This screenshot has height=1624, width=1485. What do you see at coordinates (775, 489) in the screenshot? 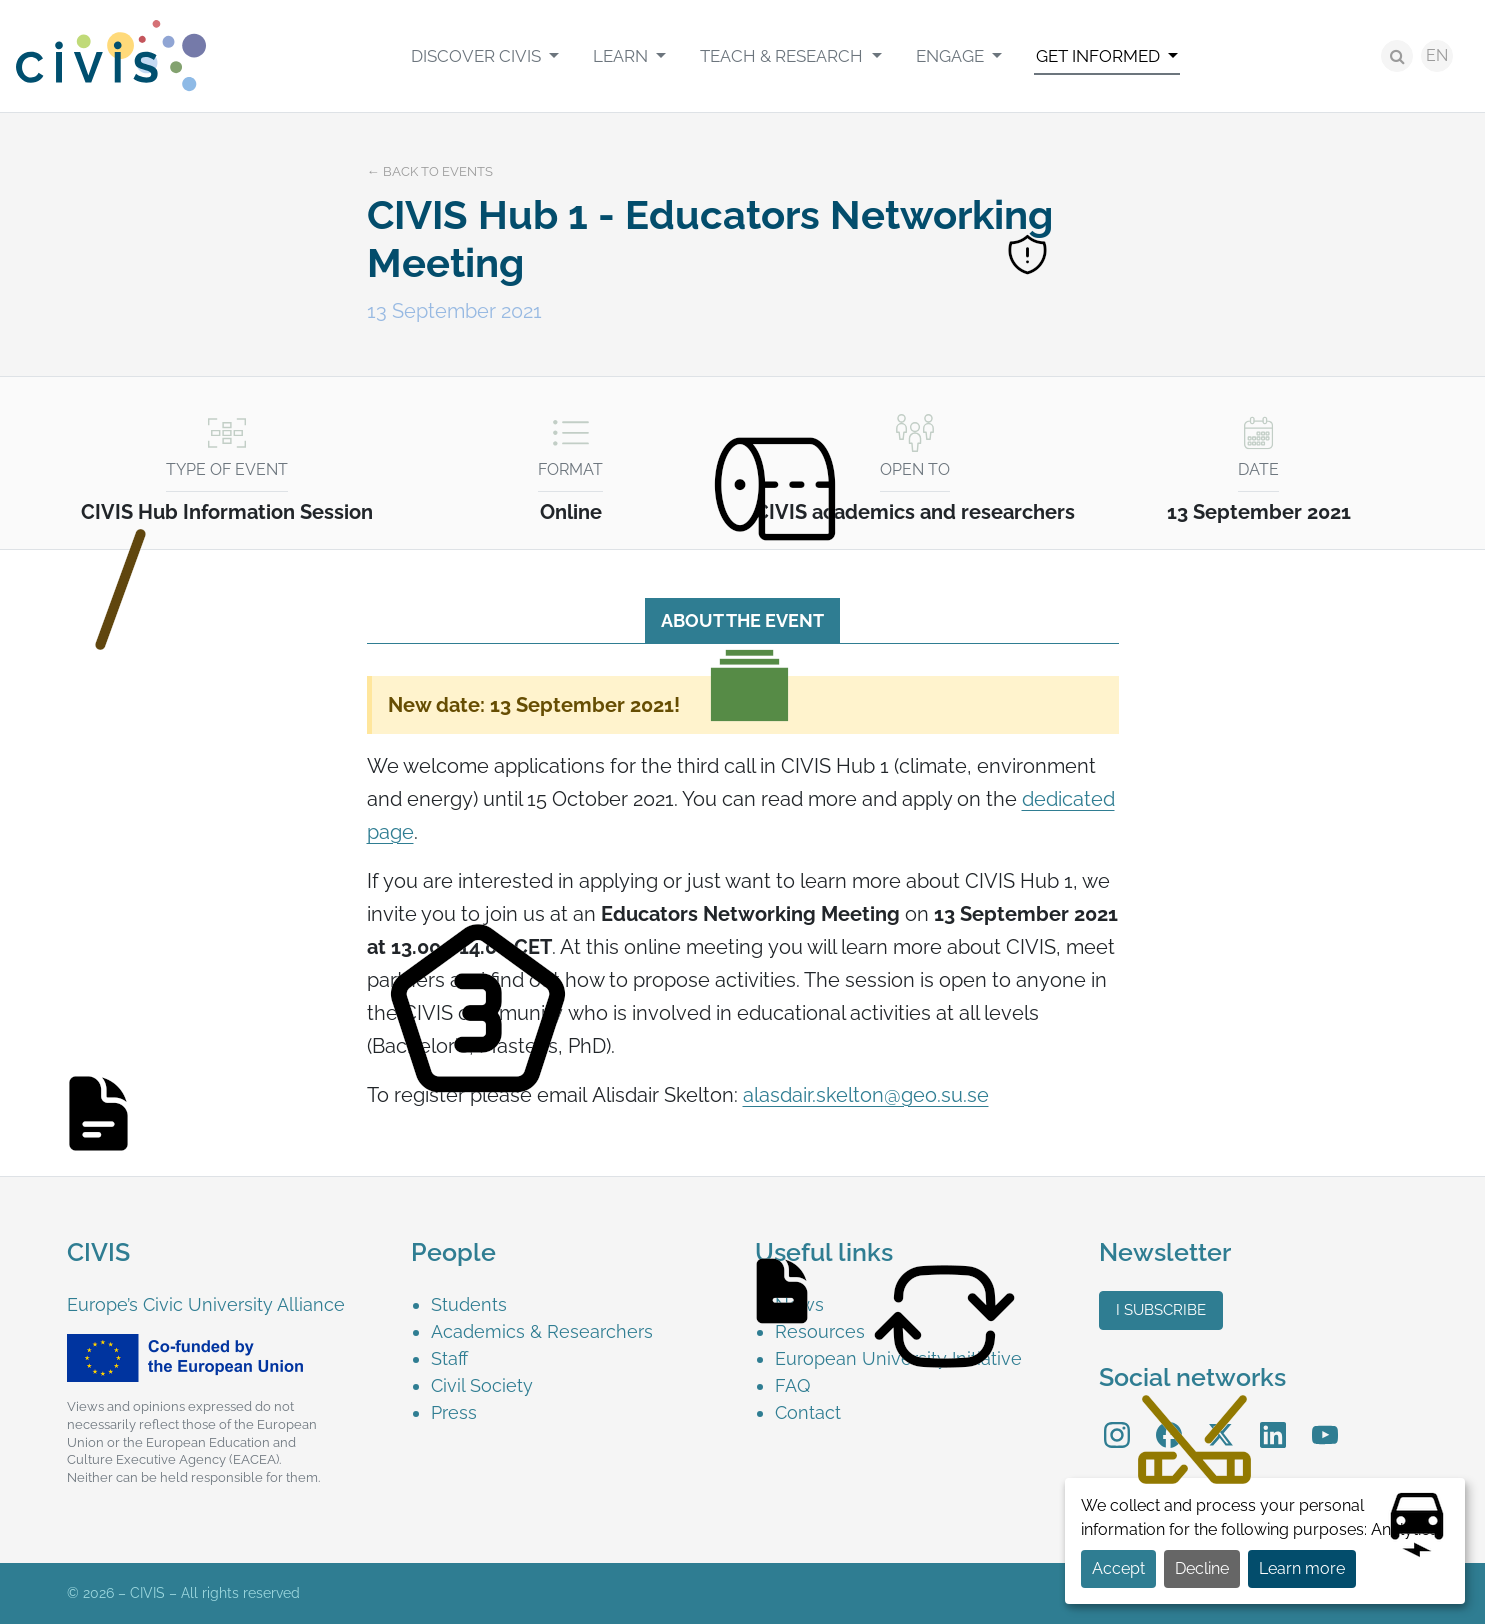
I see `bathroom or restroom location indicator` at bounding box center [775, 489].